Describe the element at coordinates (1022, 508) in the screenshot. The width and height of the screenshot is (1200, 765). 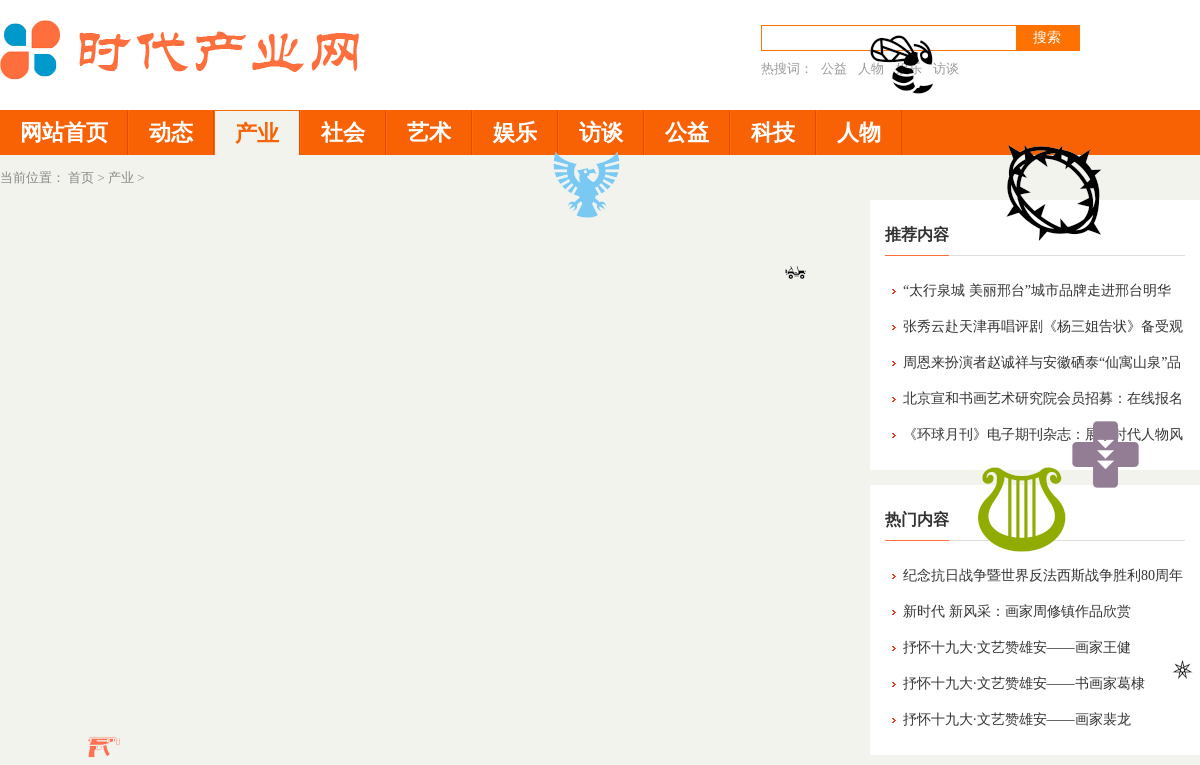
I see `access music or audio features` at that location.